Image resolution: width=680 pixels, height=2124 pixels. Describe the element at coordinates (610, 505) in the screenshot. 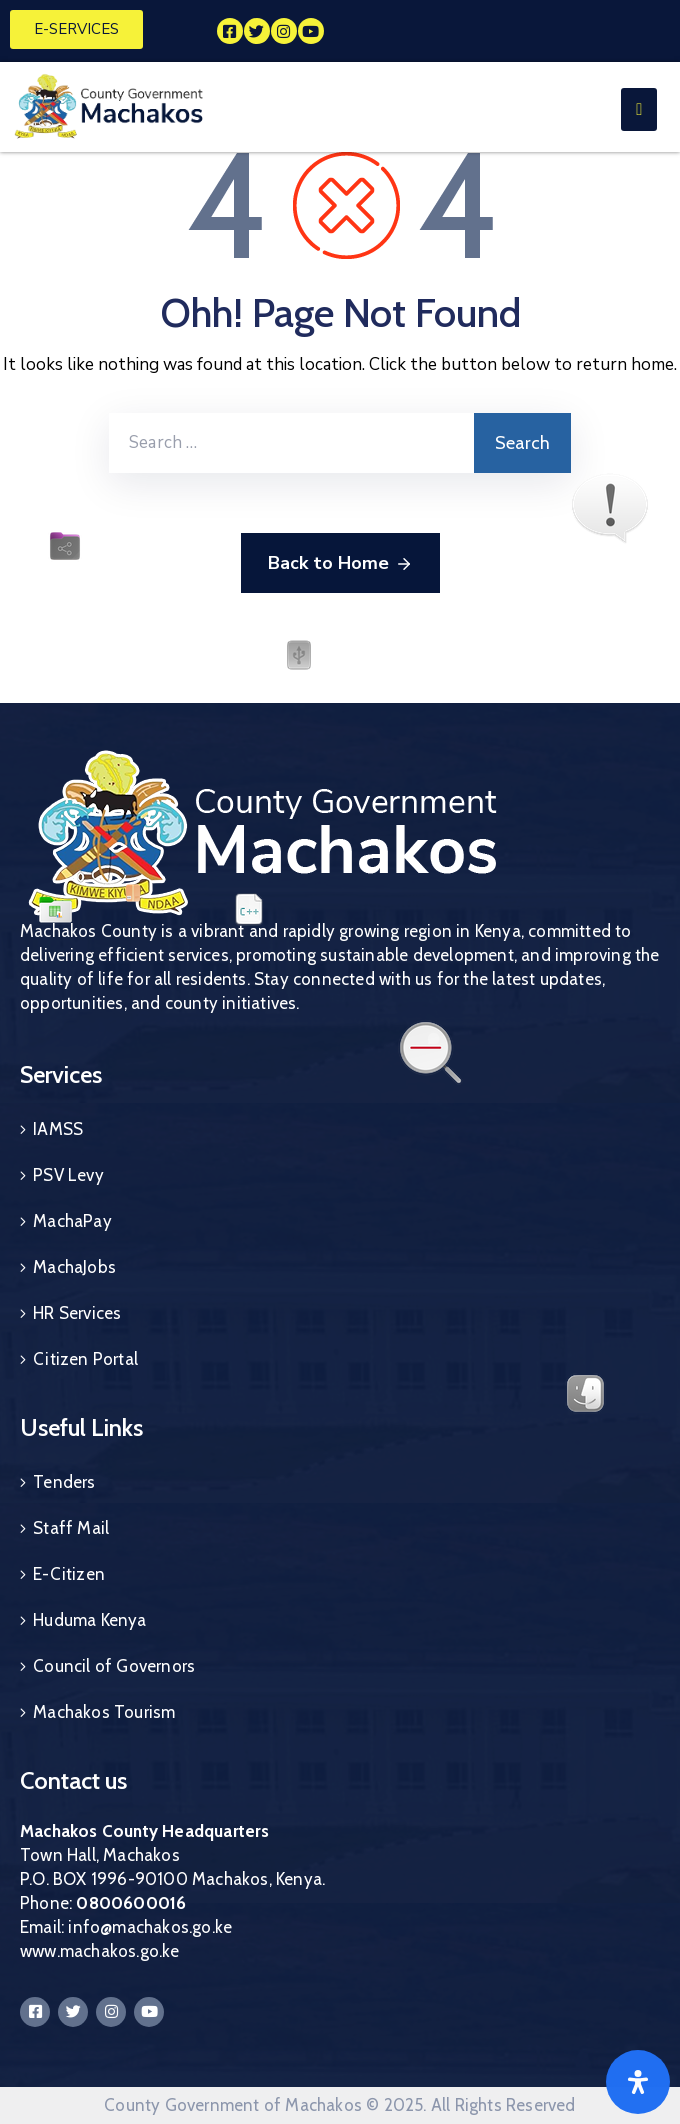

I see `indicates an important notification or alert message` at that location.